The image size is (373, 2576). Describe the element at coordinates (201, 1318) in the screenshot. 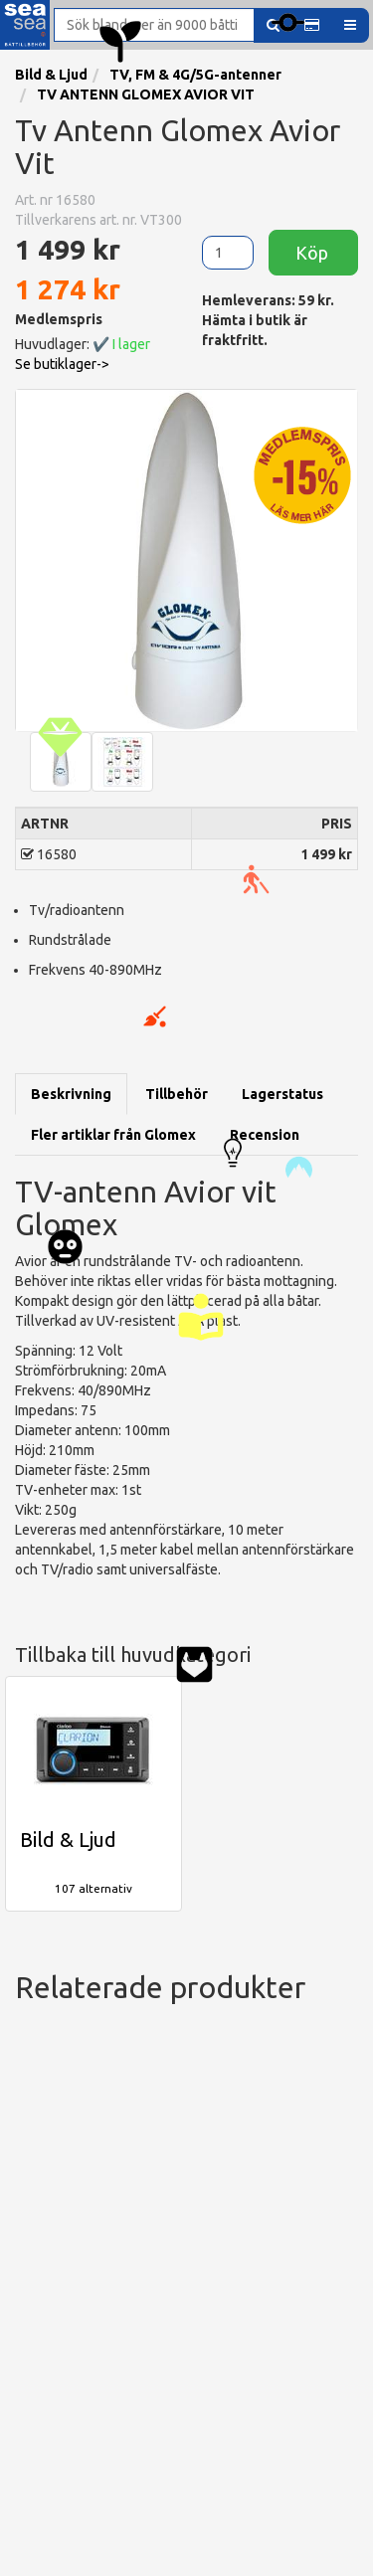

I see `open reading mode` at that location.